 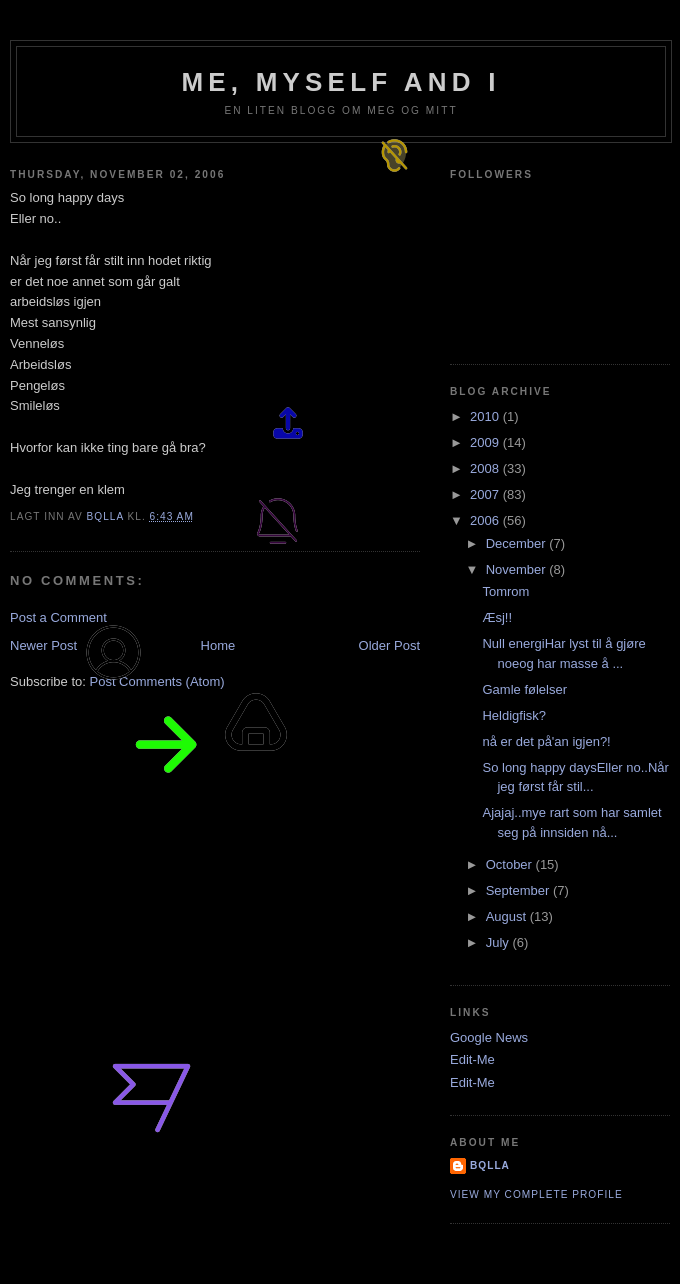 What do you see at coordinates (148, 1093) in the screenshot?
I see `flag or bookmark an item` at bounding box center [148, 1093].